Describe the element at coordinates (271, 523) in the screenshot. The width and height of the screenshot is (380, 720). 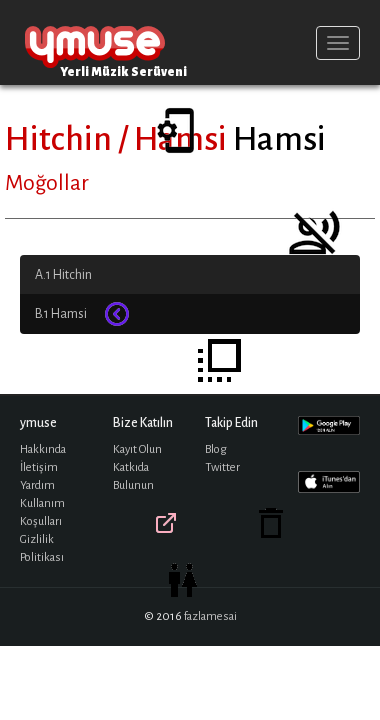
I see `delete an item` at that location.